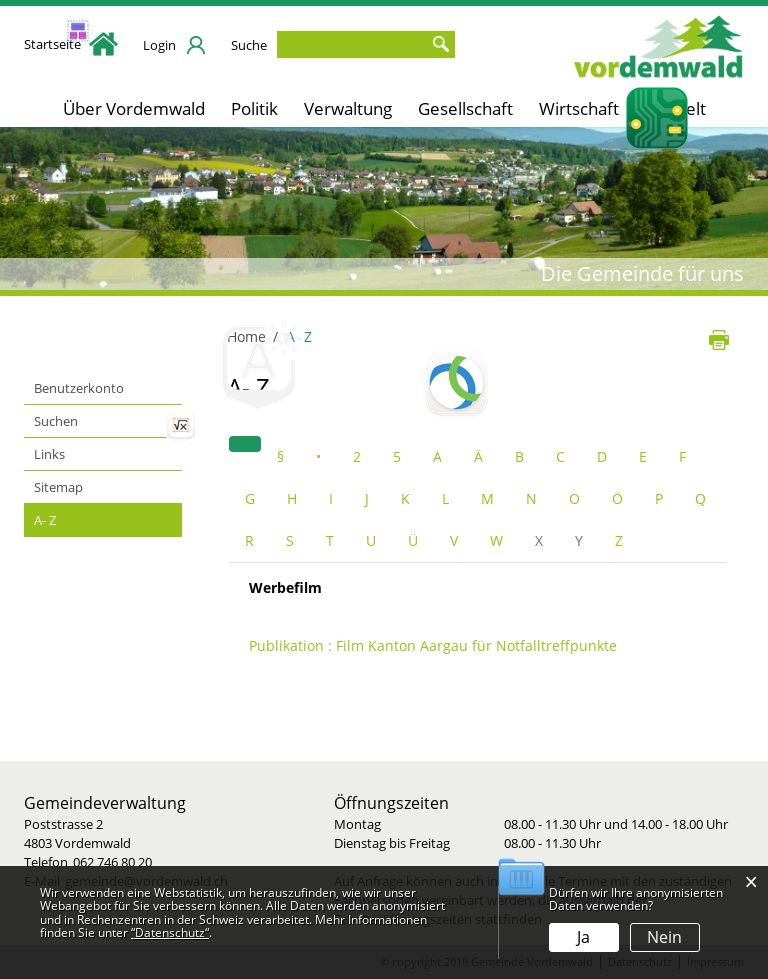 The width and height of the screenshot is (768, 979). Describe the element at coordinates (521, 876) in the screenshot. I see `open your music folder` at that location.